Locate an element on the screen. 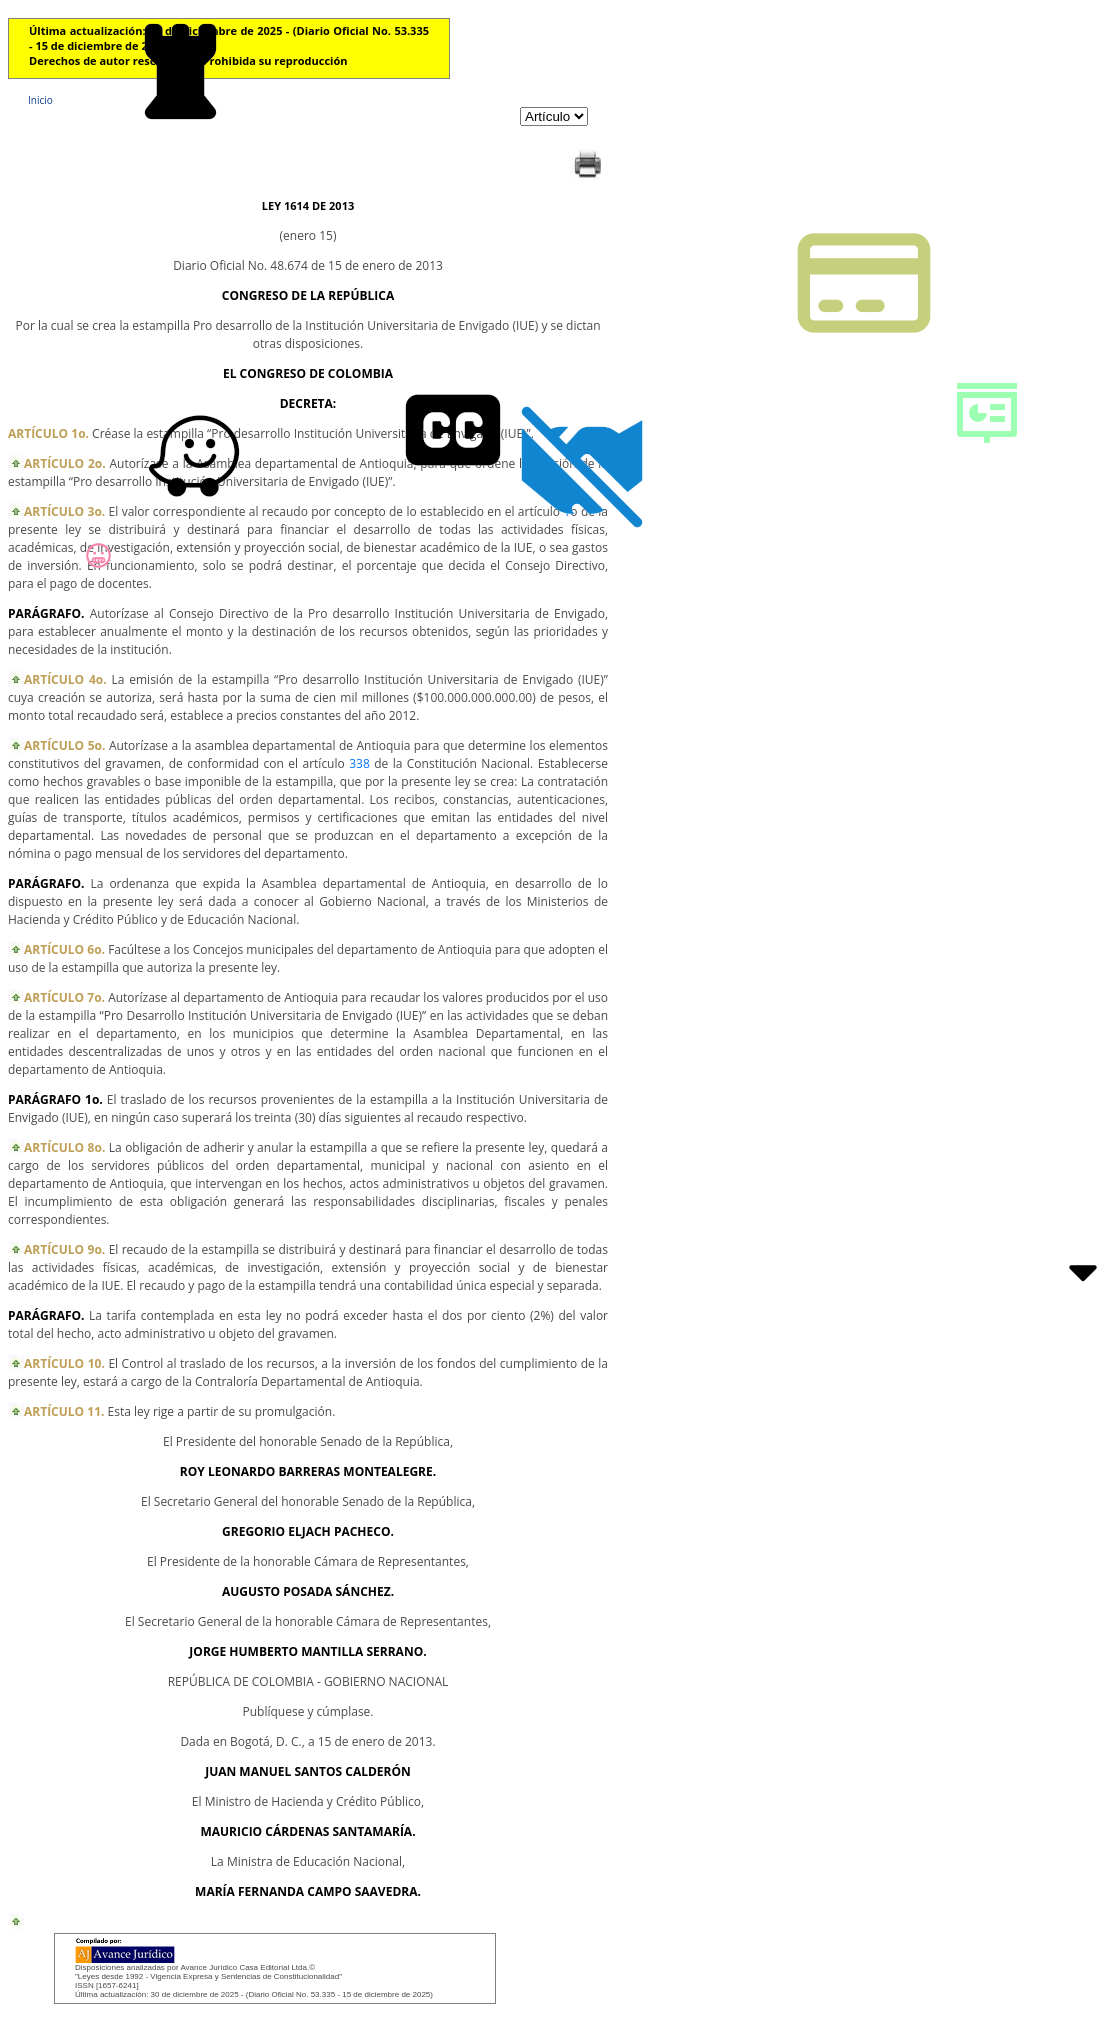  start a presentation slideshow is located at coordinates (987, 410).